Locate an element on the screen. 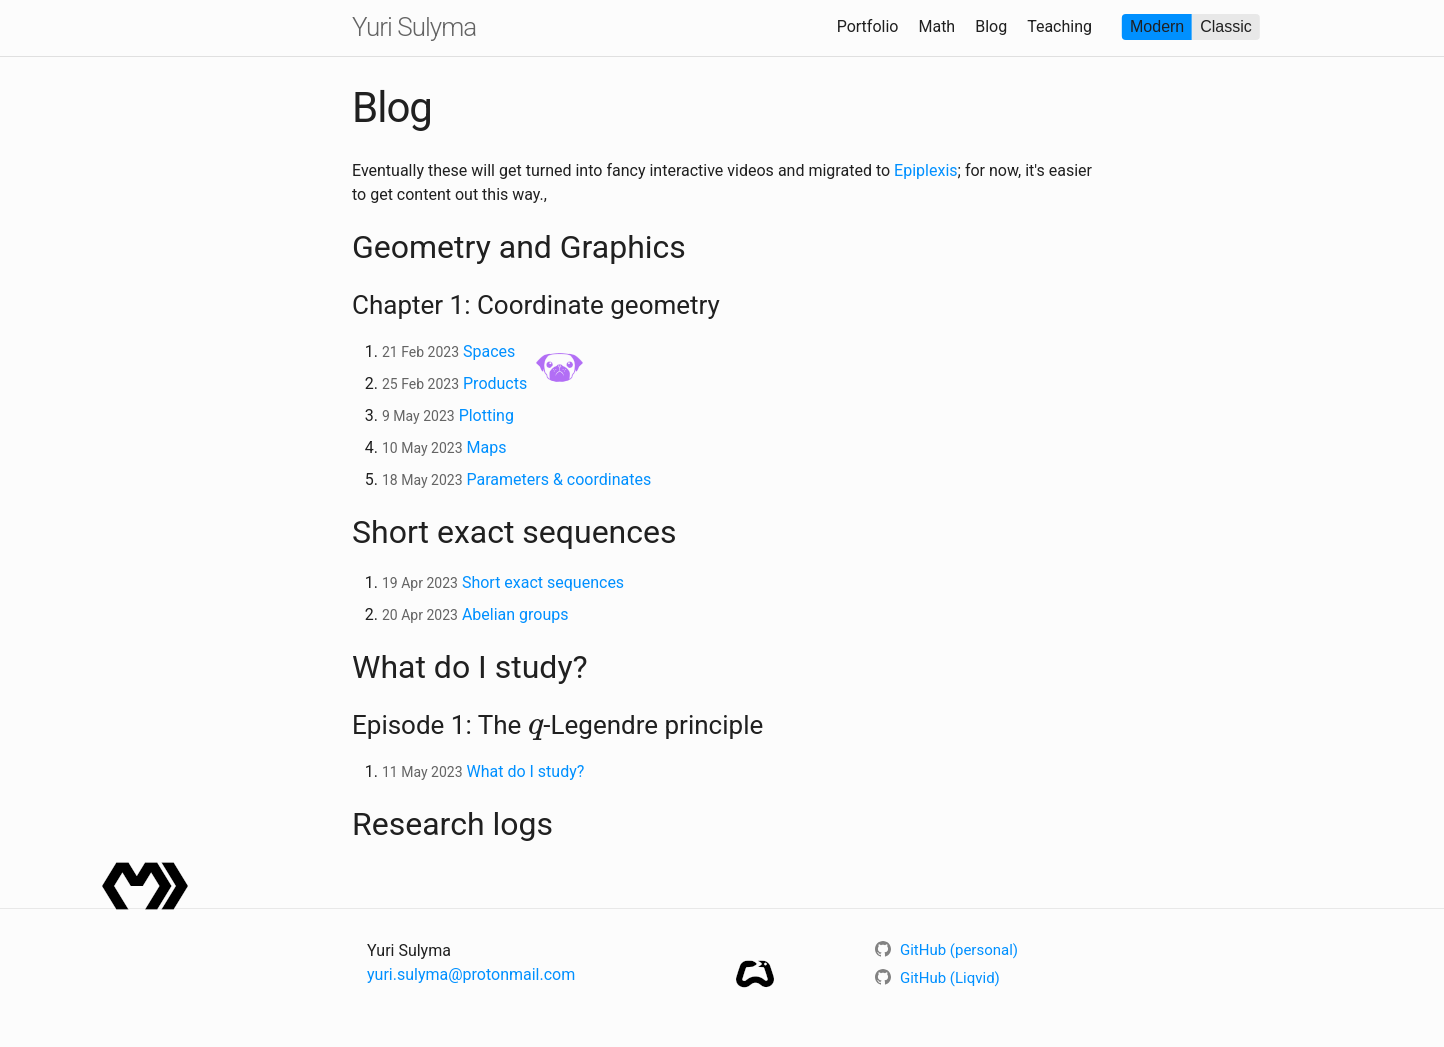 This screenshot has height=1047, width=1444. marko javascript framework logo is located at coordinates (145, 886).